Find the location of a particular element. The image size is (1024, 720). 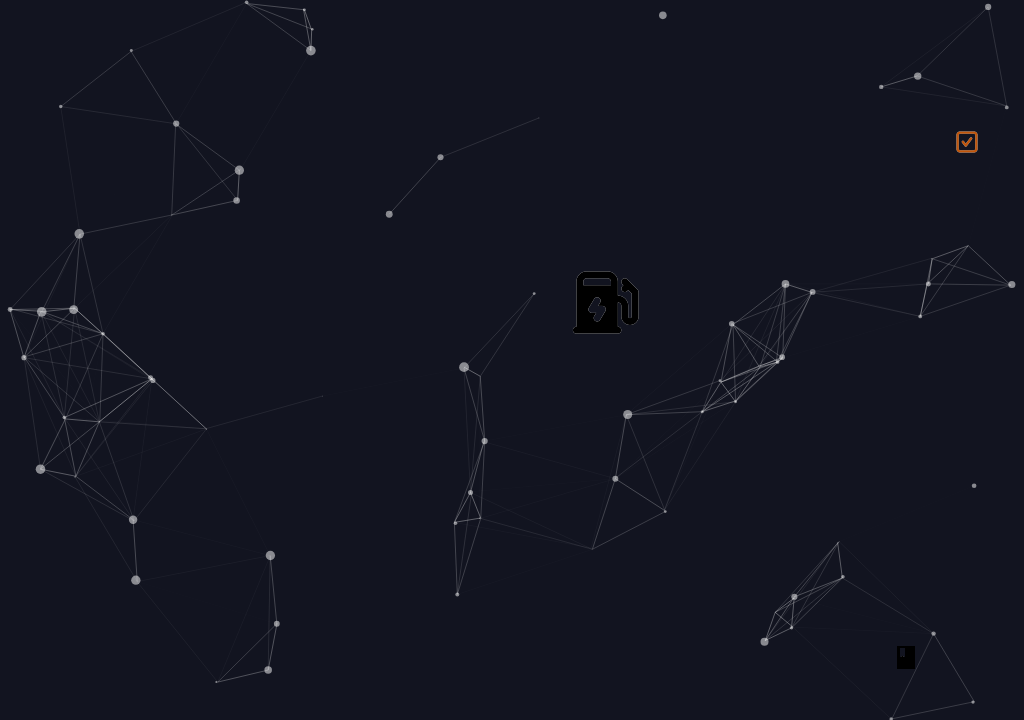

find nearby EV charging stations is located at coordinates (607, 302).